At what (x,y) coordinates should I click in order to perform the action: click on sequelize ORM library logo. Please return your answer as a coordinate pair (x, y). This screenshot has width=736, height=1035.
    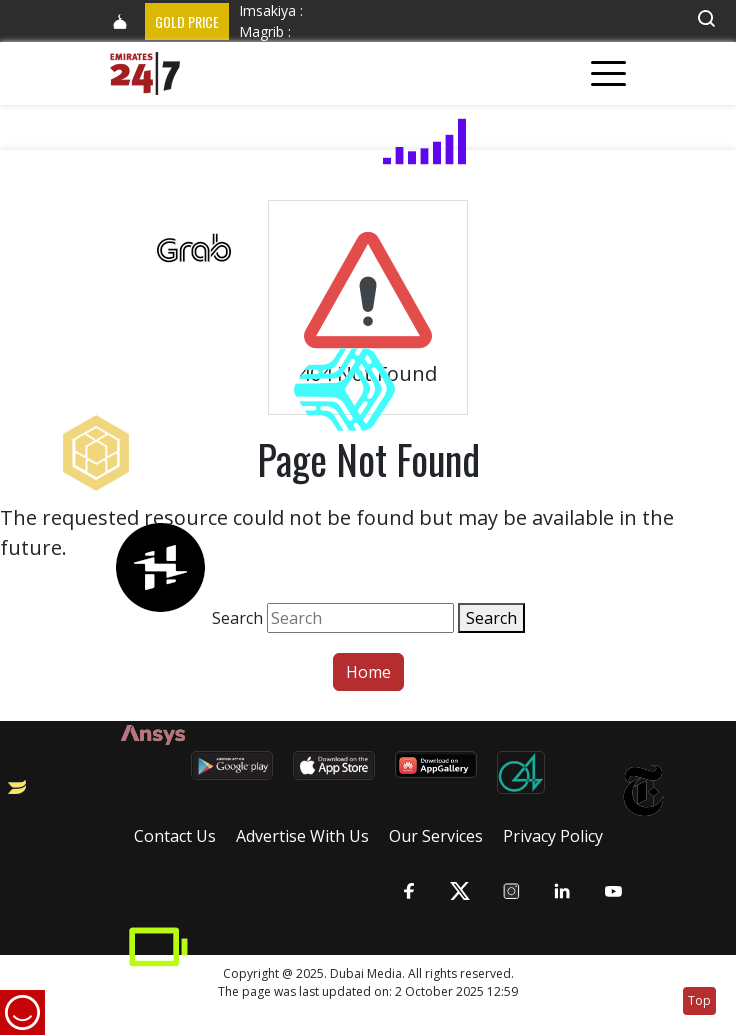
    Looking at the image, I should click on (96, 453).